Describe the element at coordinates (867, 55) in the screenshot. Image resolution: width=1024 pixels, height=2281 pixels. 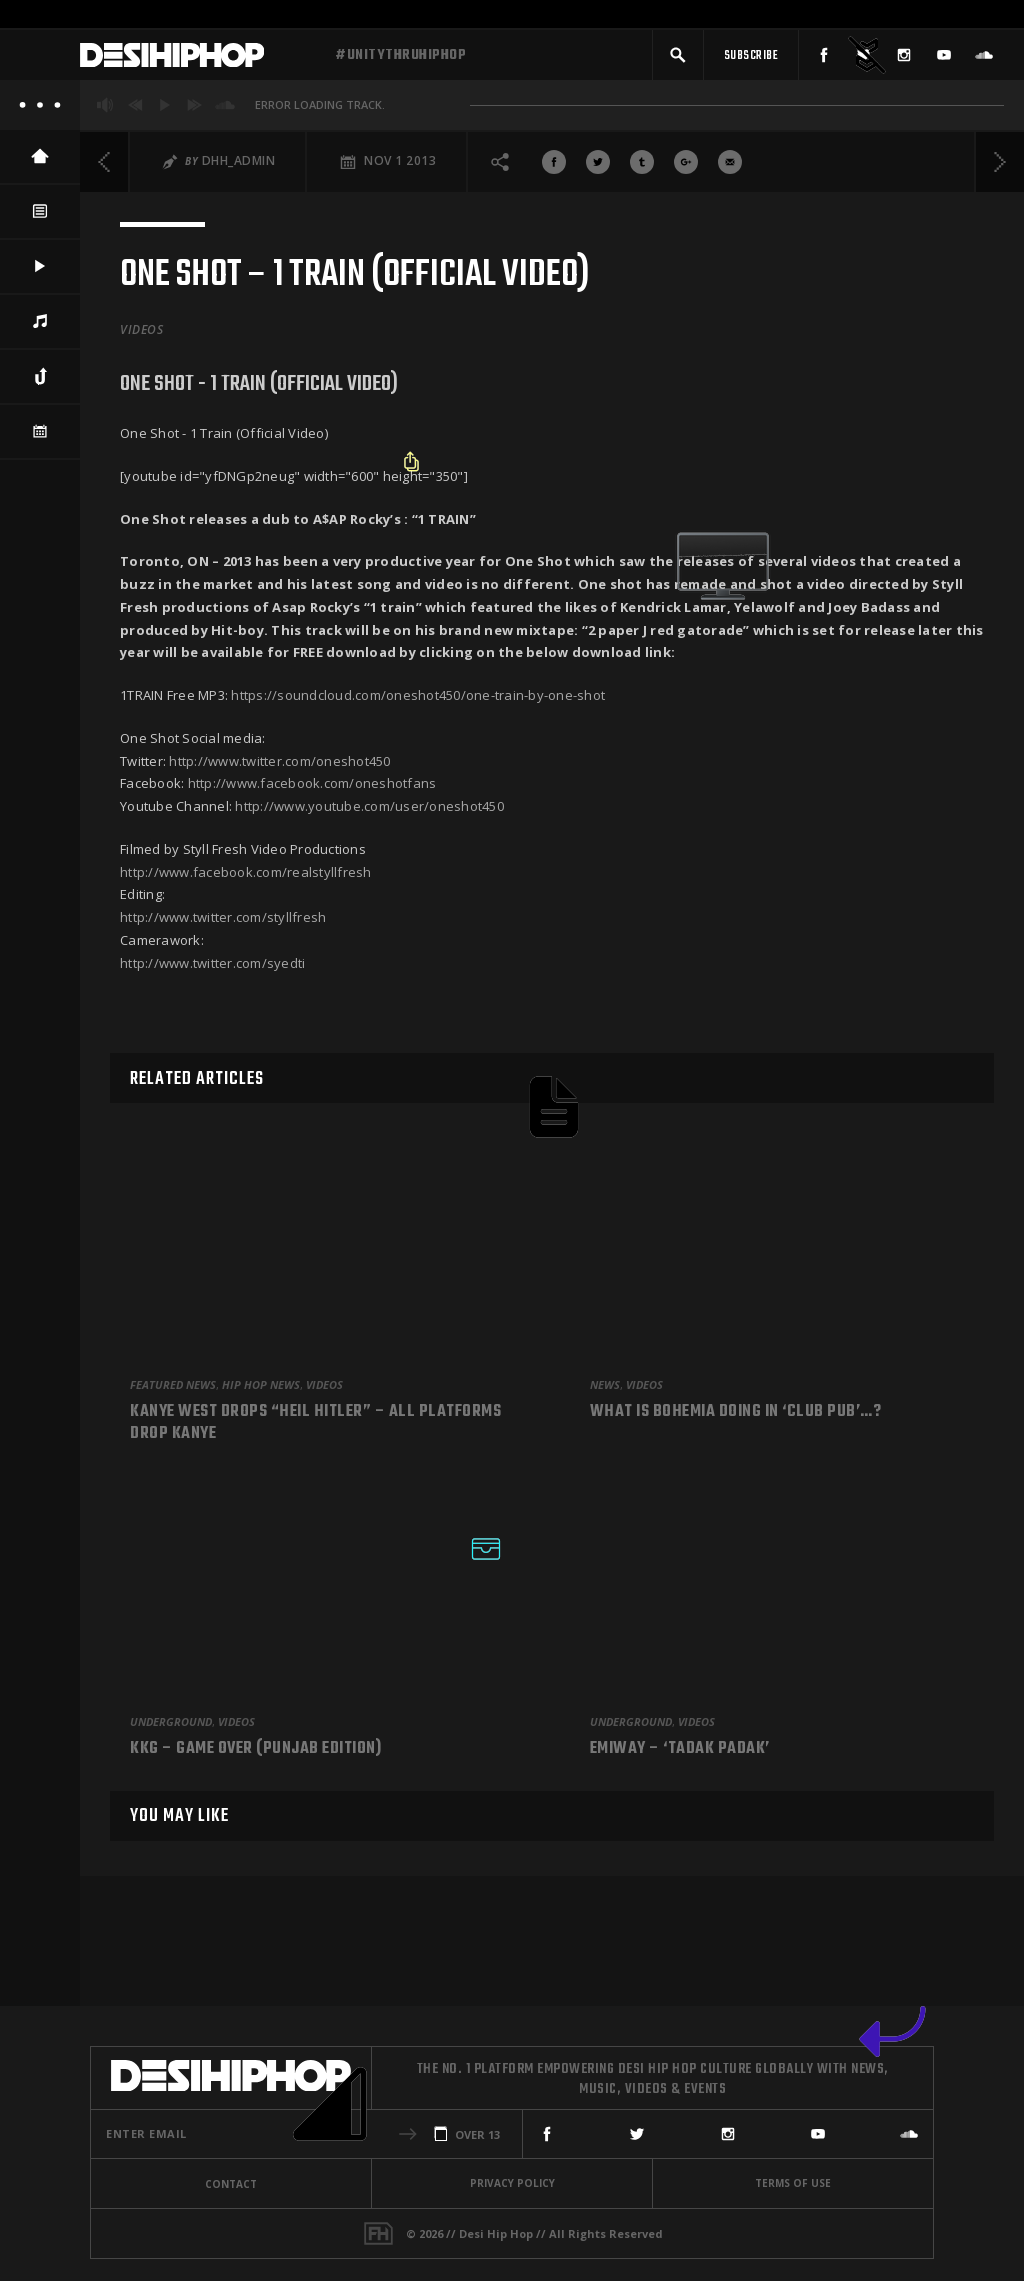
I see `disable badge notifications` at that location.